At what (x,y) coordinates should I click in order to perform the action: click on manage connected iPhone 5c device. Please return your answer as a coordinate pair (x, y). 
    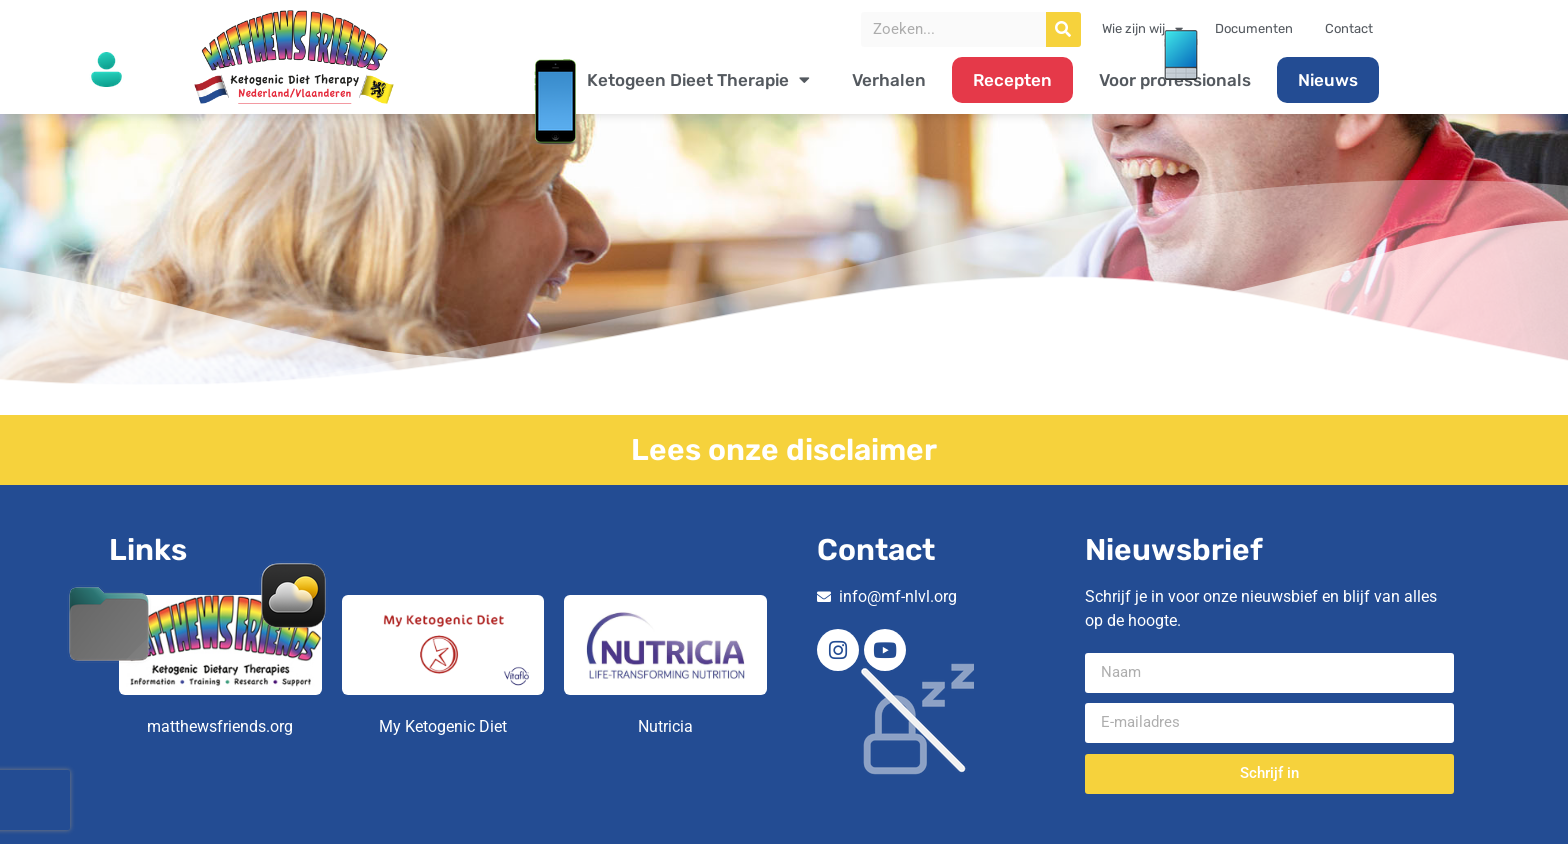
    Looking at the image, I should click on (555, 102).